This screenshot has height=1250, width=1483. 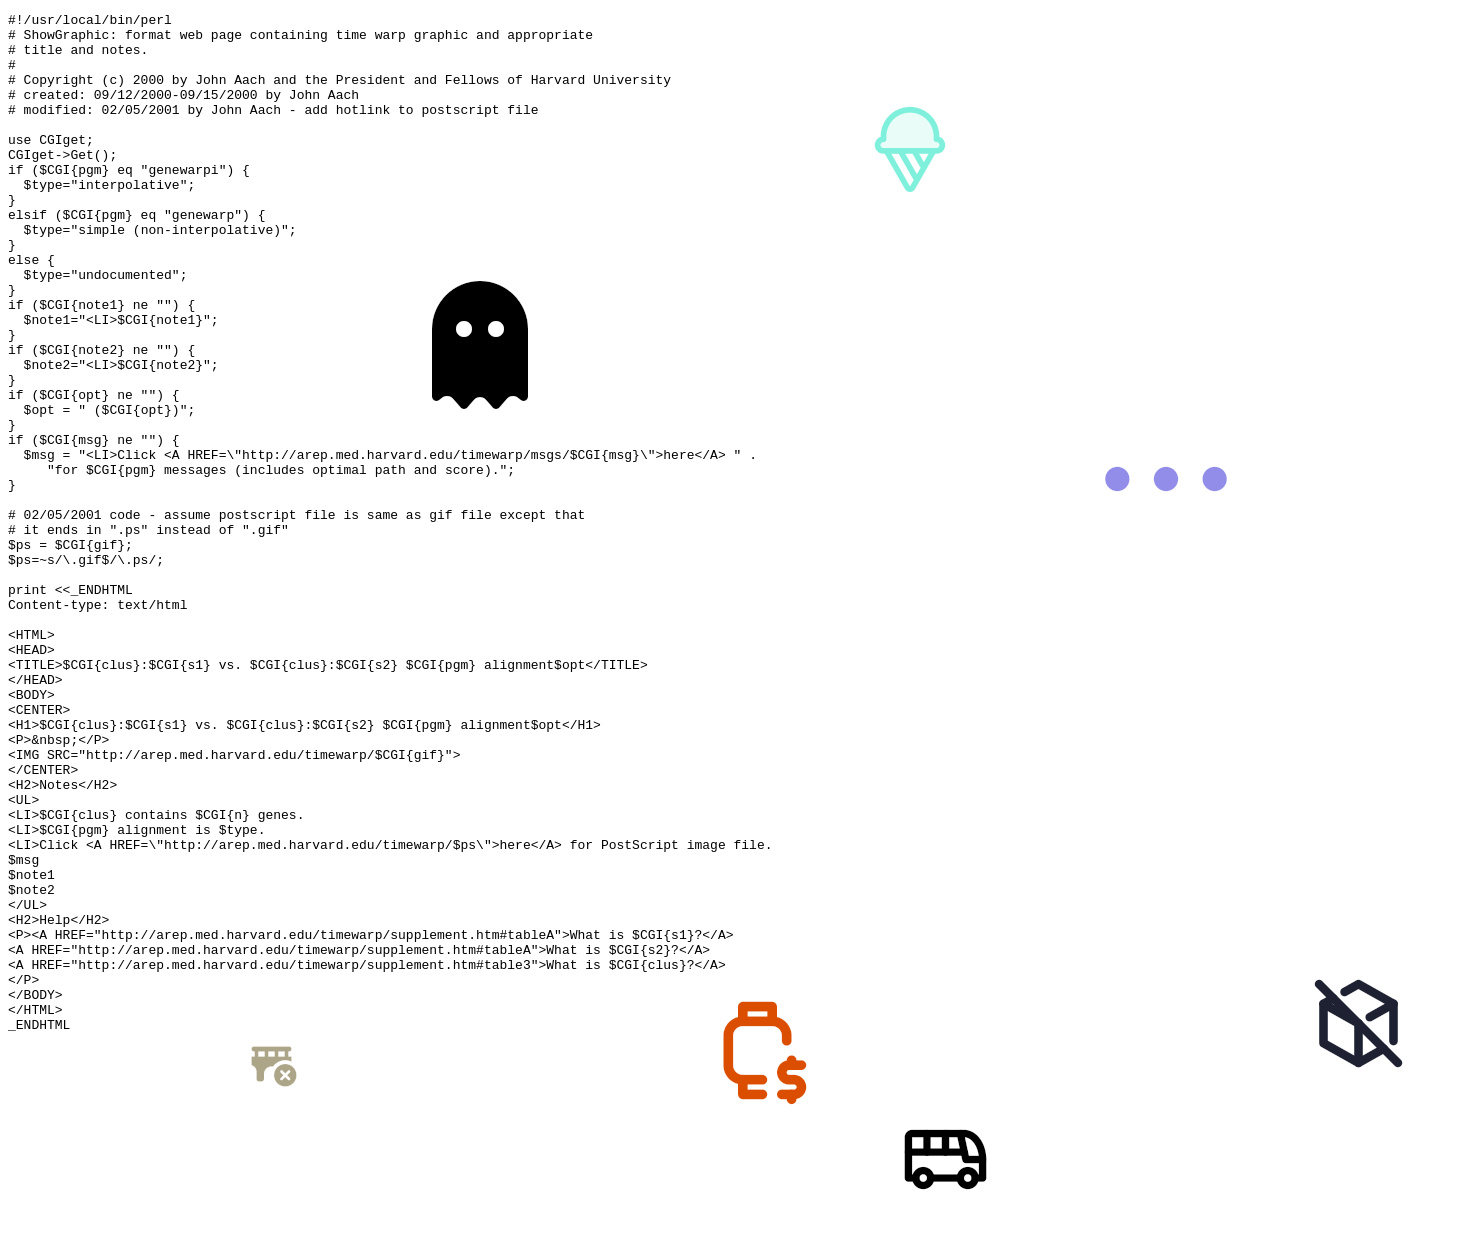 I want to click on package or shipment unavailable, so click(x=1358, y=1023).